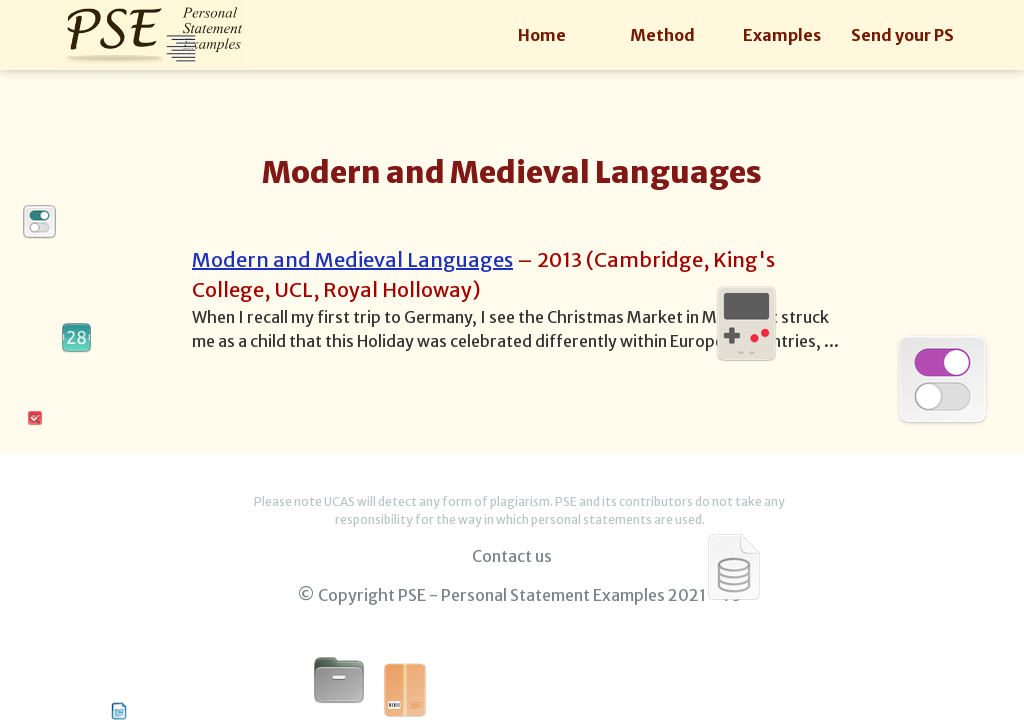  I want to click on open or install a debian software package, so click(405, 690).